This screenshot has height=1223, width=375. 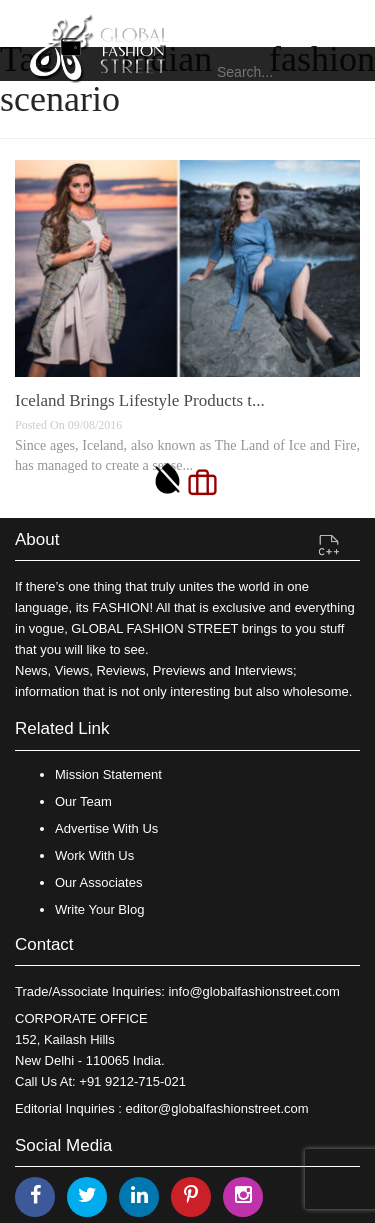 I want to click on access your wallet or payment methods, so click(x=70, y=47).